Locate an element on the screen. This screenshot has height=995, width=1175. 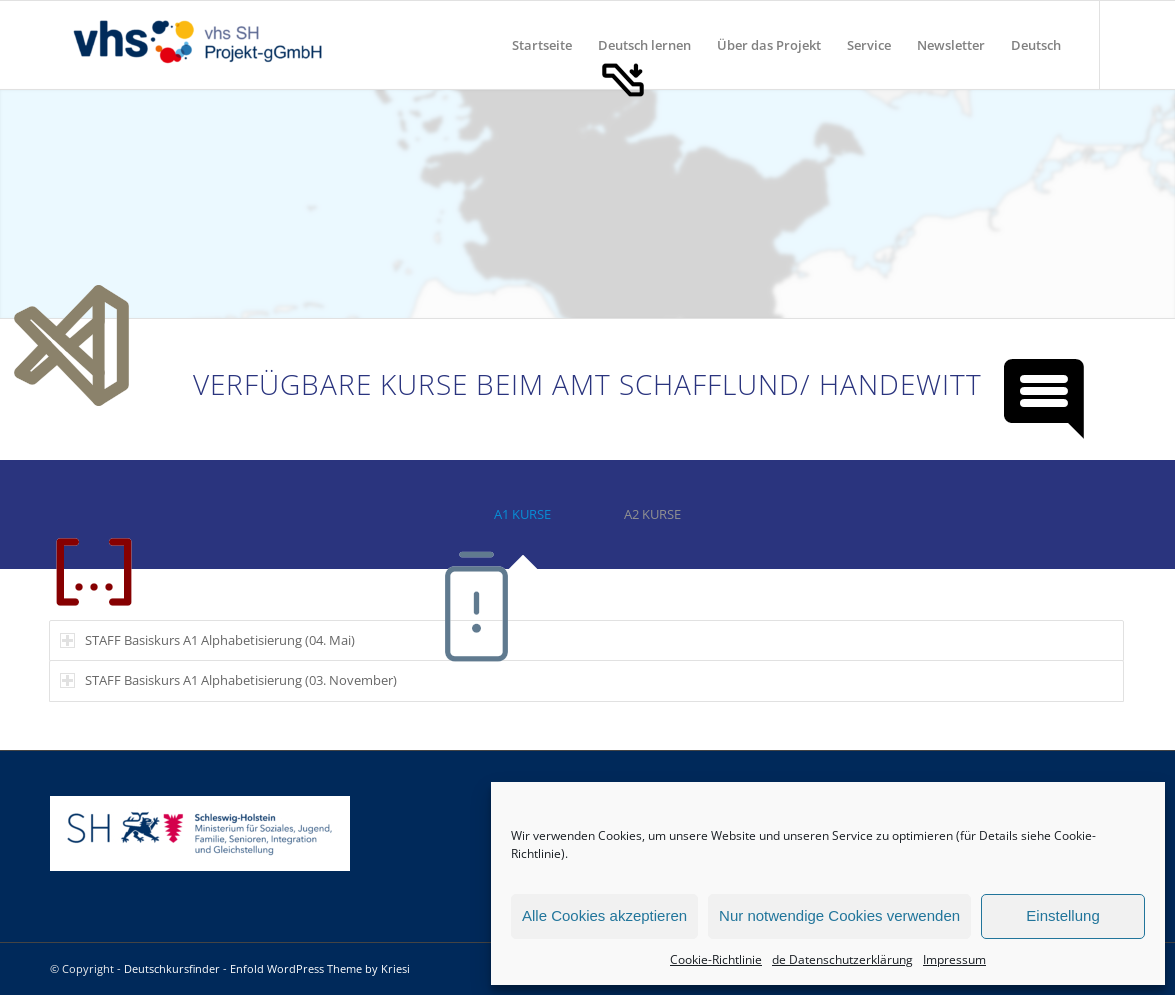
contains or groups related content is located at coordinates (94, 572).